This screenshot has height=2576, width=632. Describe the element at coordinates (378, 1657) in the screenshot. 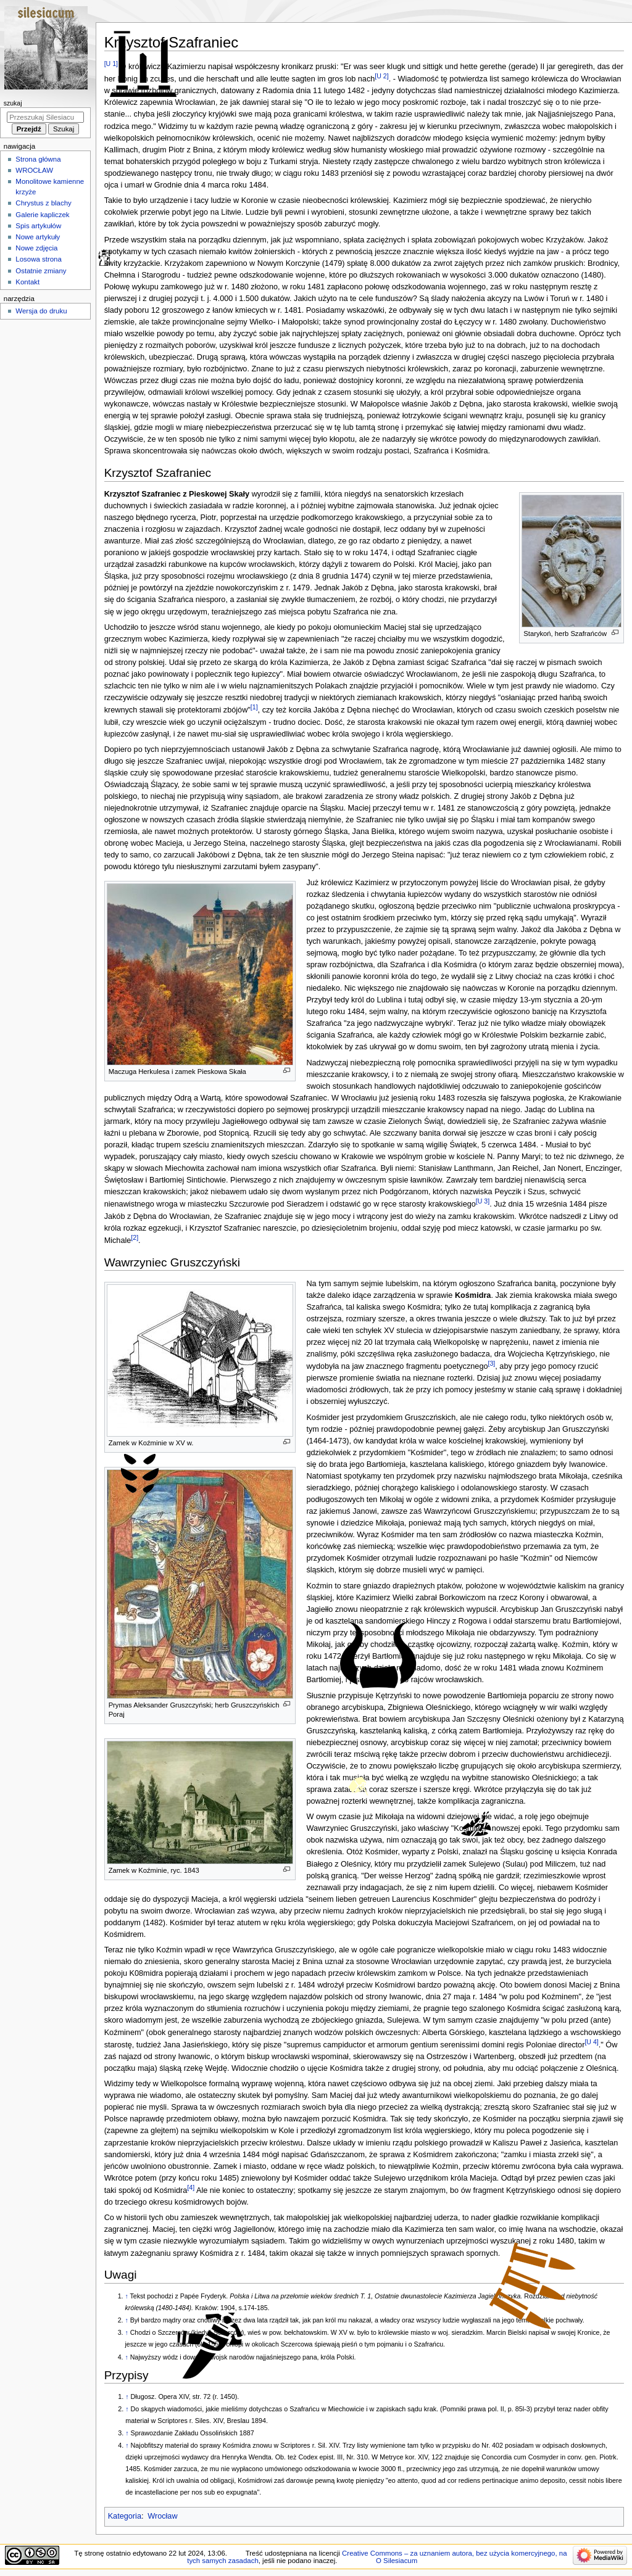

I see `access viking or warrior-themed game content` at that location.